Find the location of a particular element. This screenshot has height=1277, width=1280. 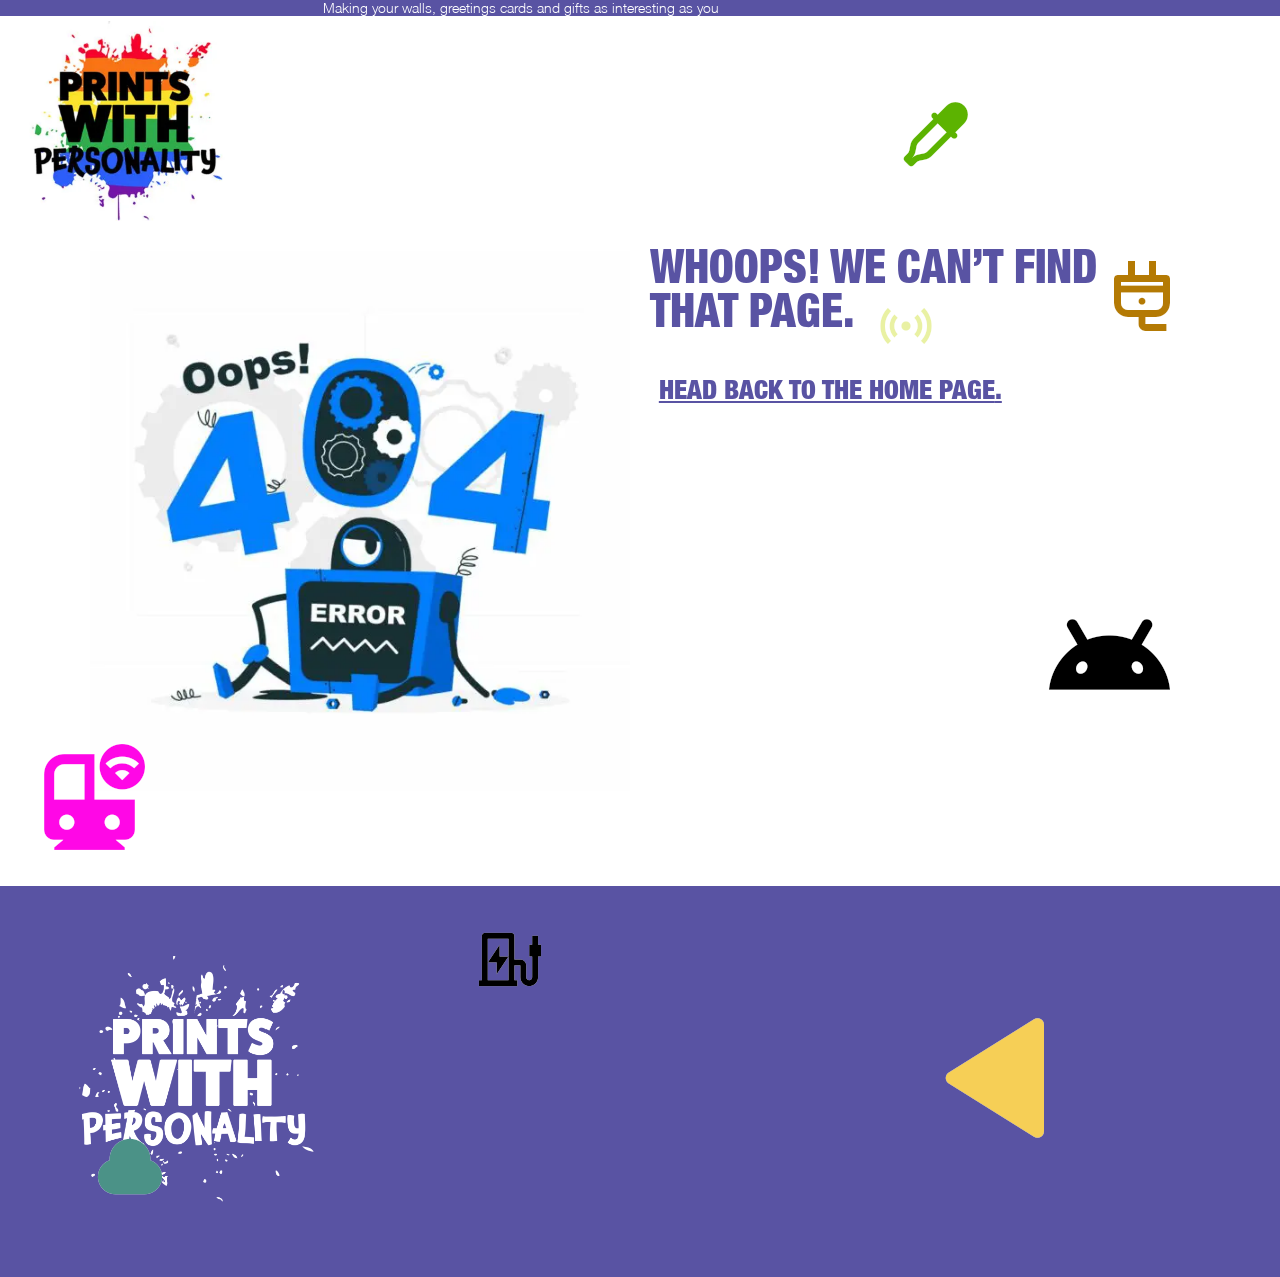

indicates RFID or NFC connectivity is located at coordinates (906, 326).